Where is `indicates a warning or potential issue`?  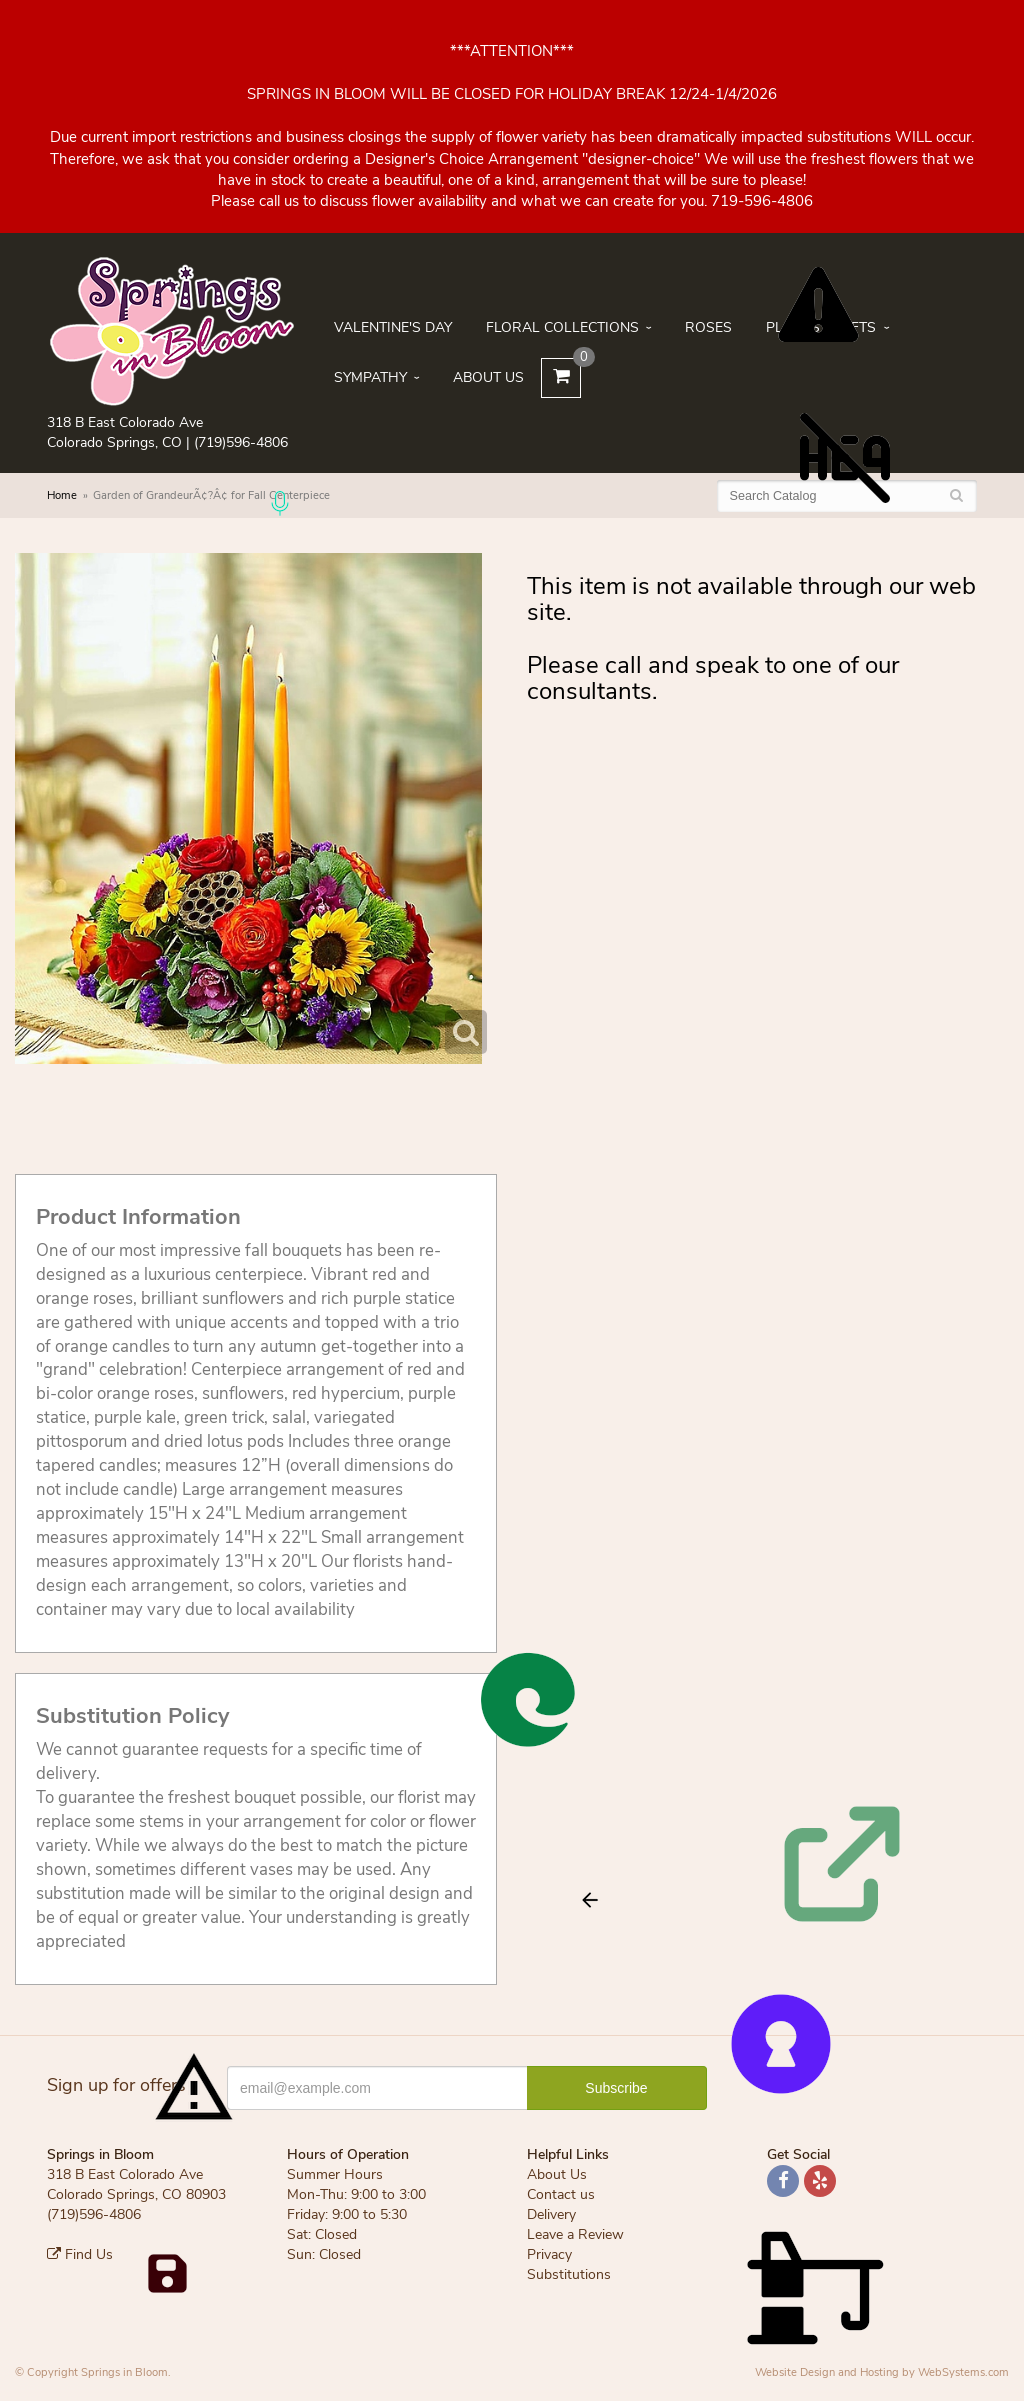 indicates a warning or potential issue is located at coordinates (194, 2088).